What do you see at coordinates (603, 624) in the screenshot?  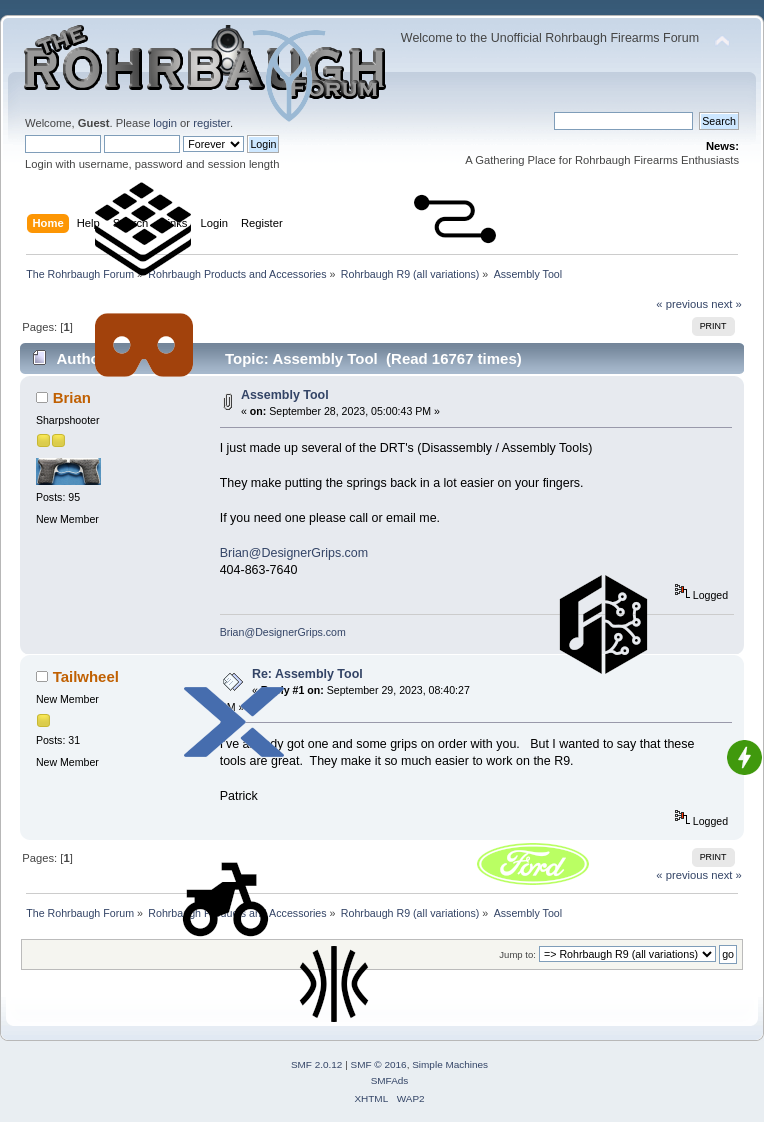 I see `link to MusicBrainz music database` at bounding box center [603, 624].